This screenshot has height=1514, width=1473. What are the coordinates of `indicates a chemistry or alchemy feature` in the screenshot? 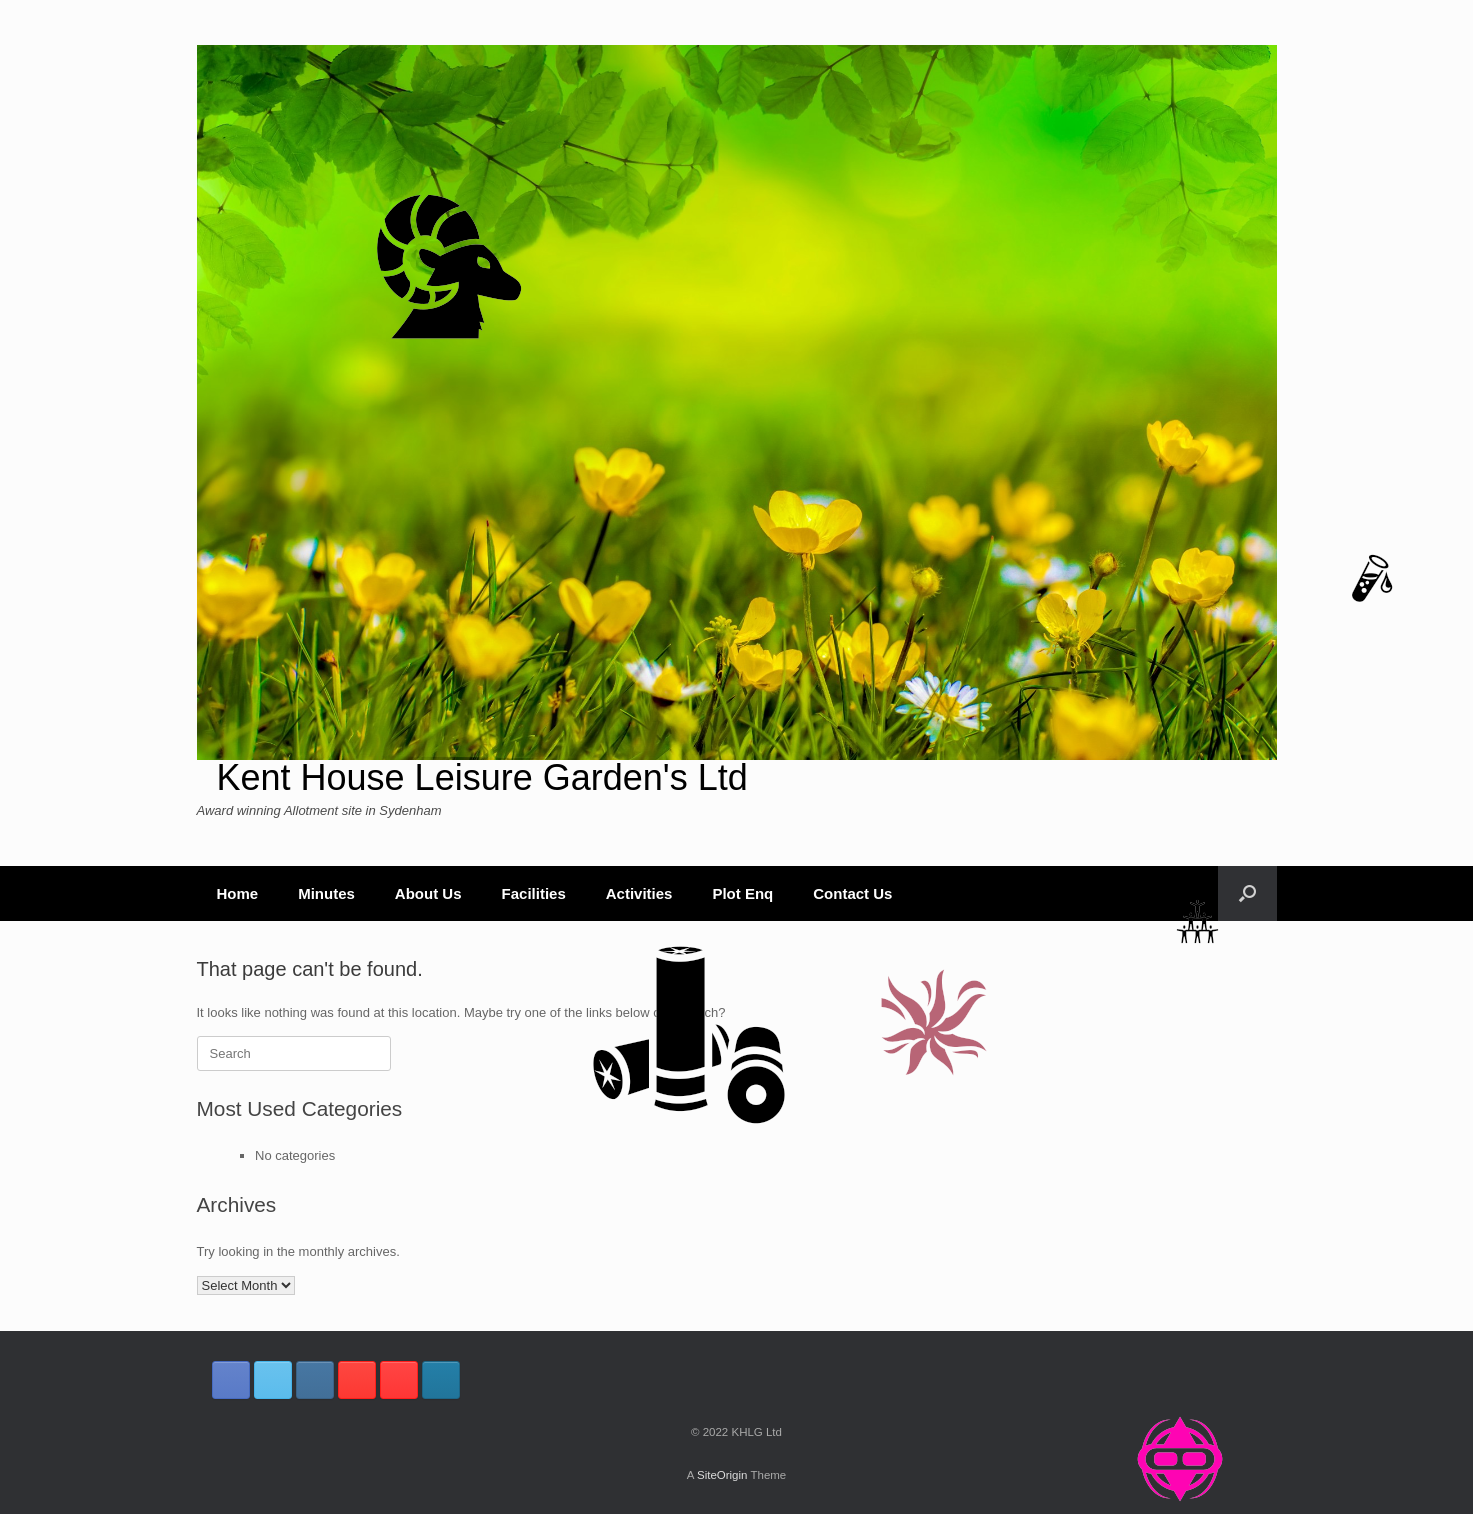 It's located at (1370, 578).